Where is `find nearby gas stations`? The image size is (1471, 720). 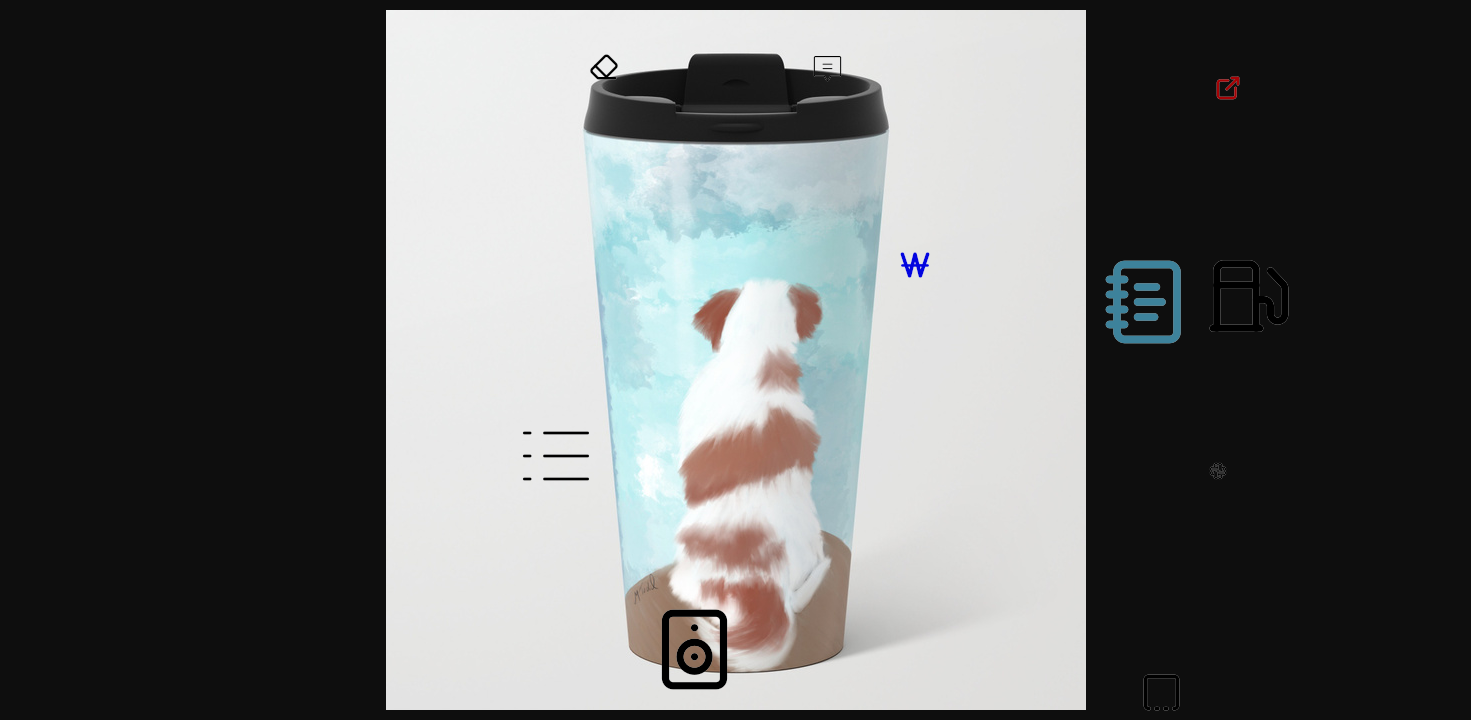
find nearby gas stations is located at coordinates (1249, 296).